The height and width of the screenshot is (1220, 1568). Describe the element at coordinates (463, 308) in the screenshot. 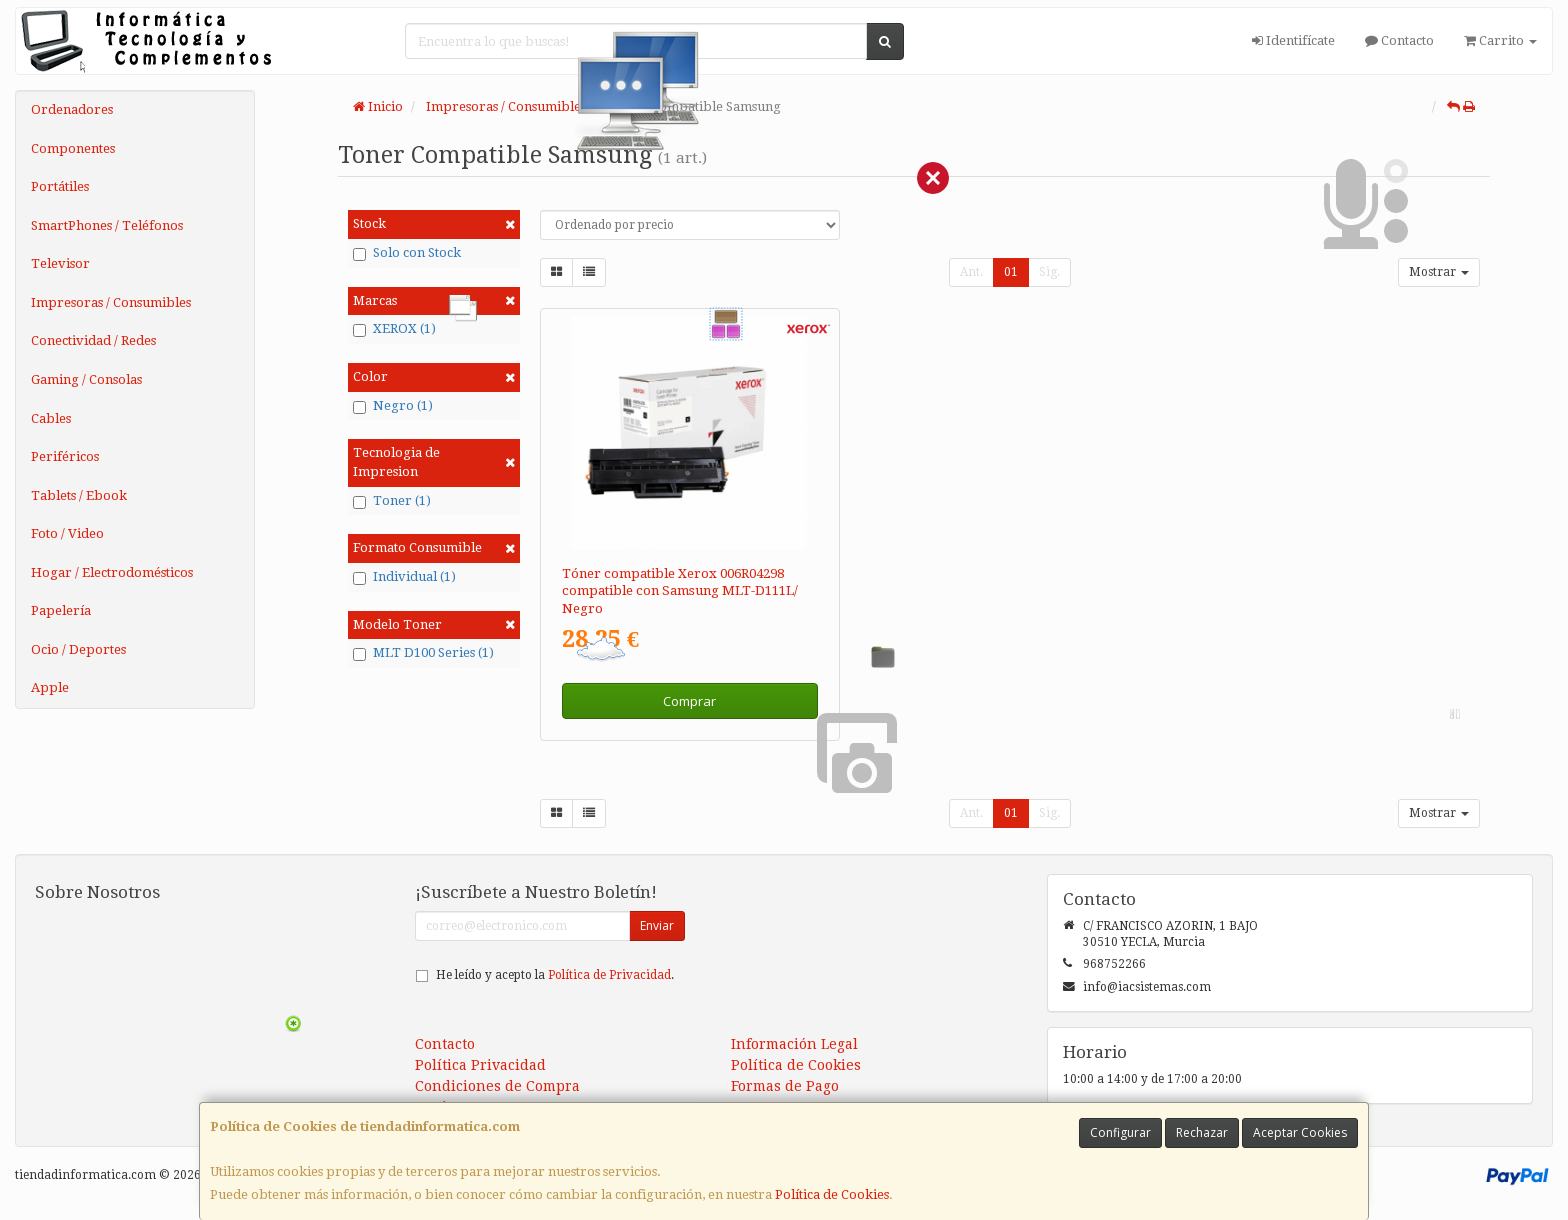

I see `access window management settings` at that location.